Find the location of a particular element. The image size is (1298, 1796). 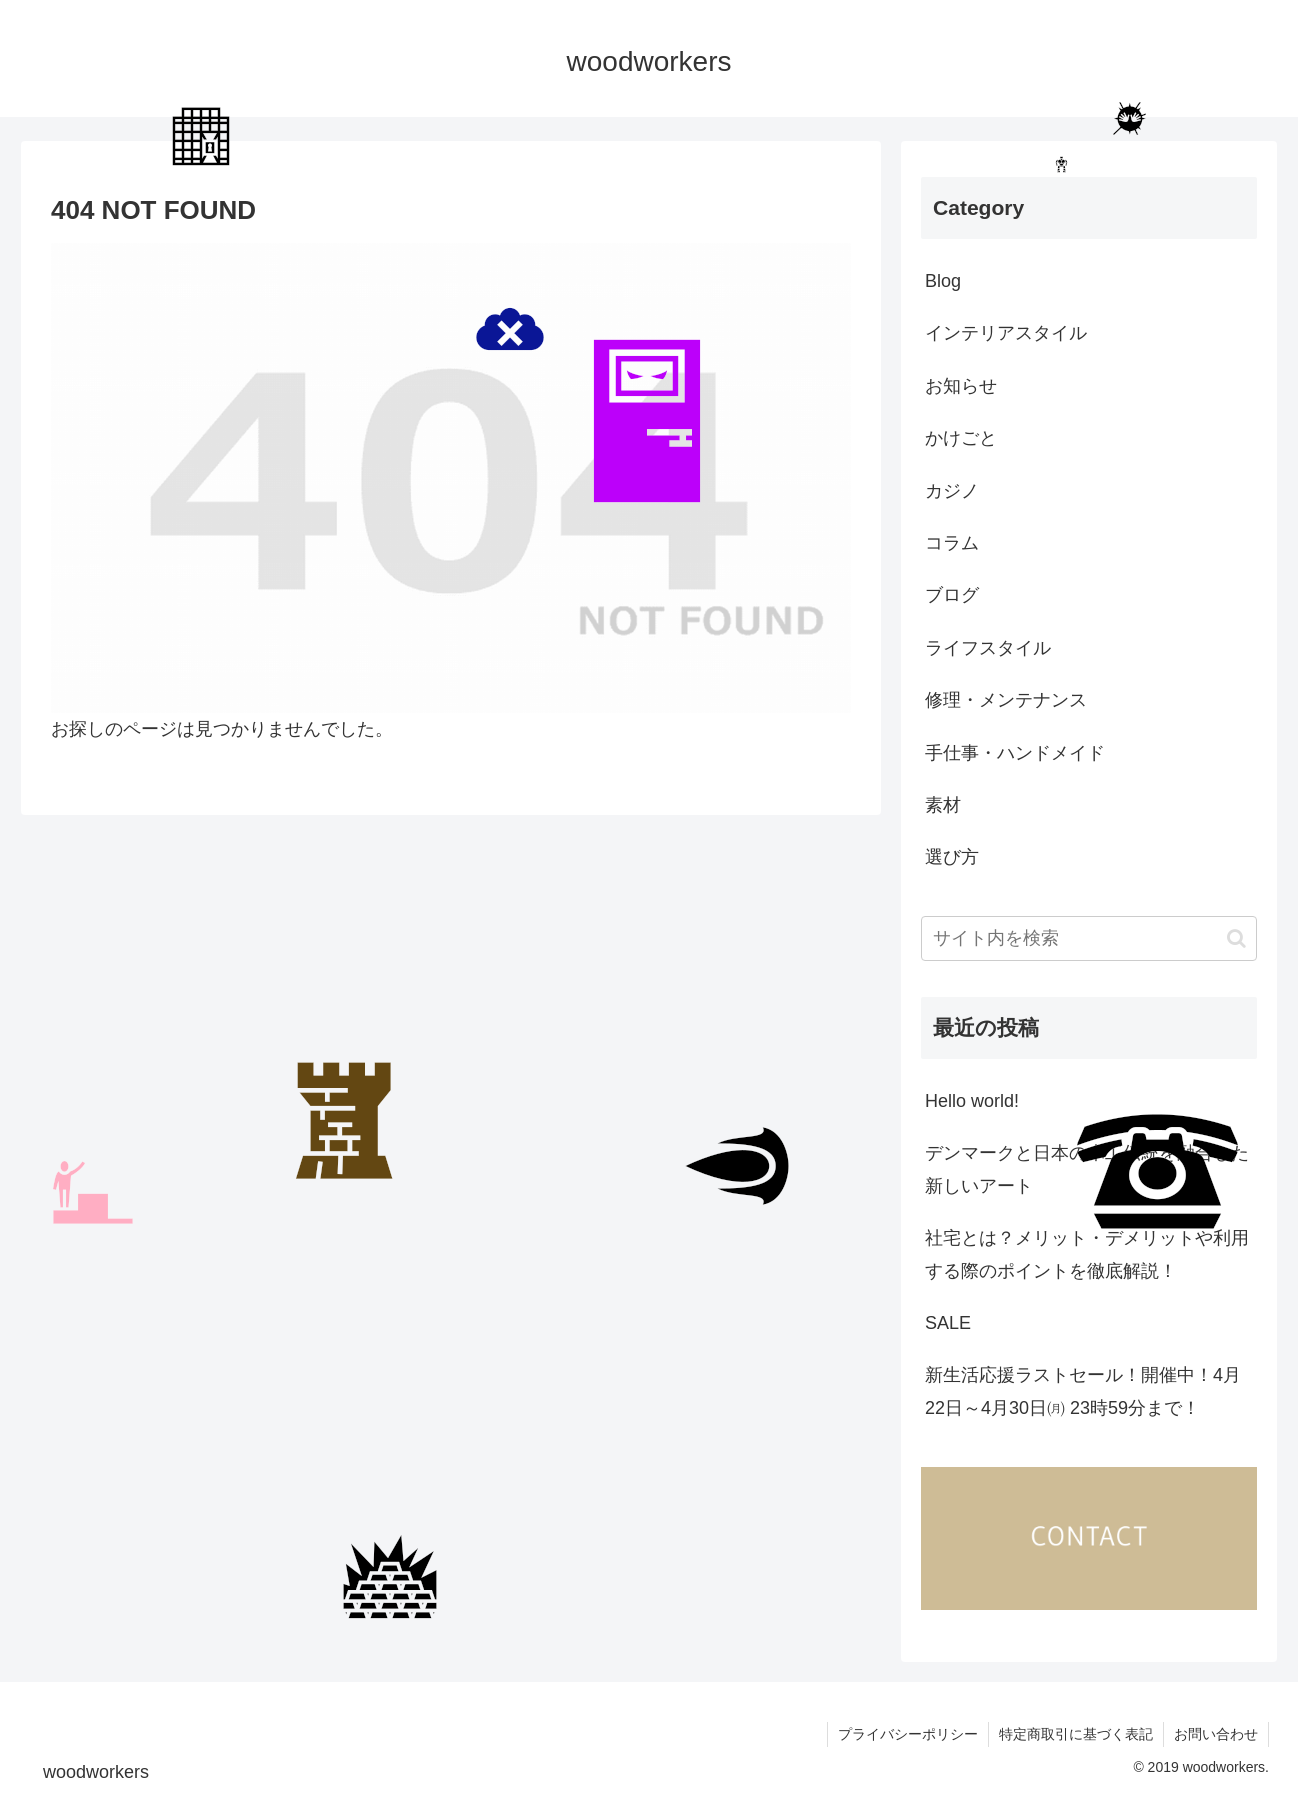

indicates second place ranking or achievement is located at coordinates (93, 1184).